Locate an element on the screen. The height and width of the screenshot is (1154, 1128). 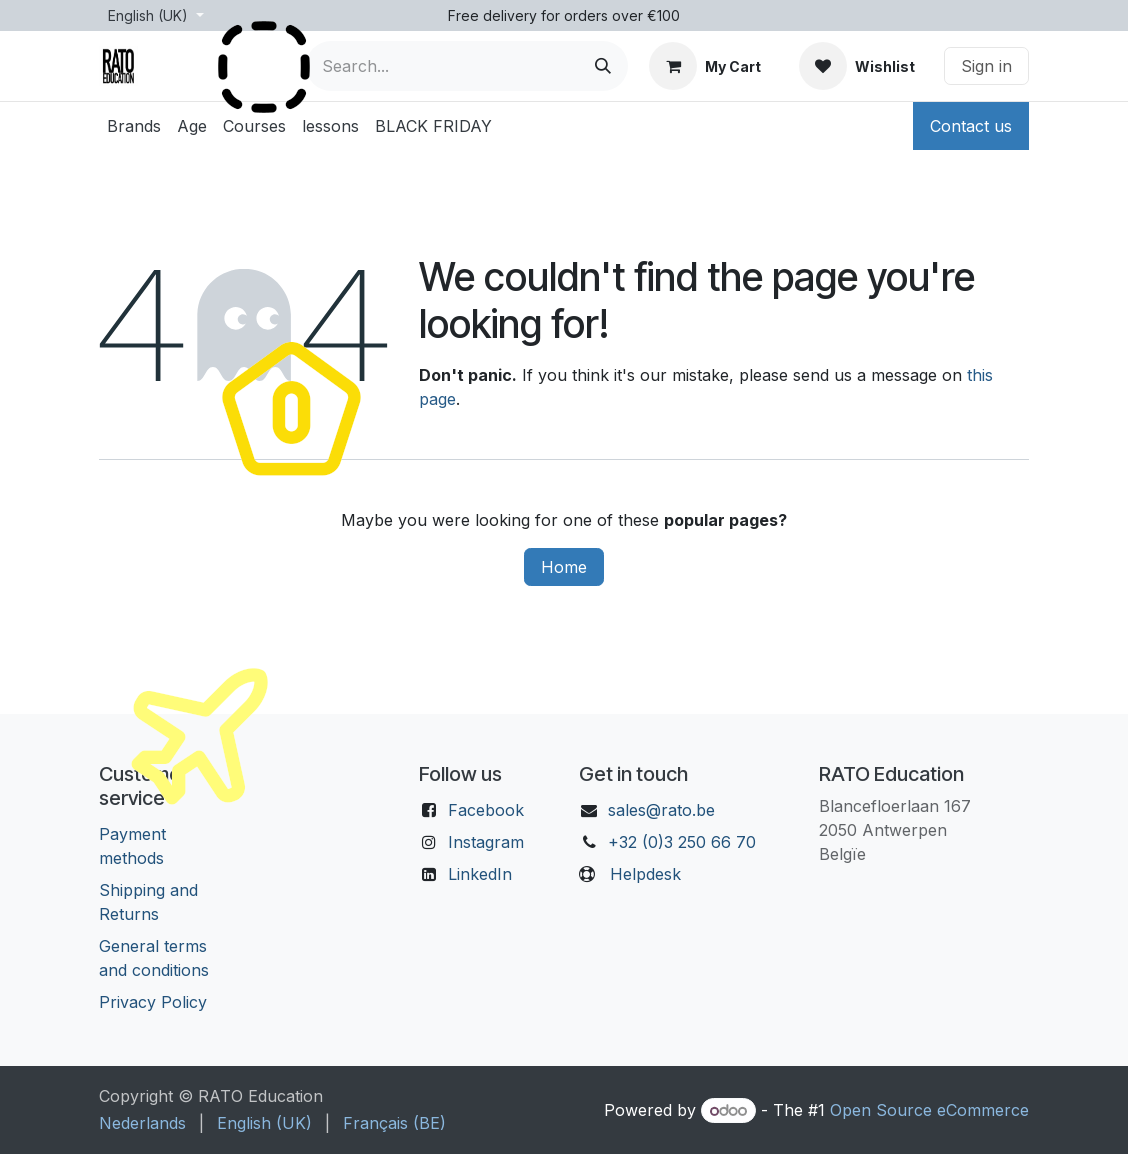
enable airplane mode is located at coordinates (199, 737).